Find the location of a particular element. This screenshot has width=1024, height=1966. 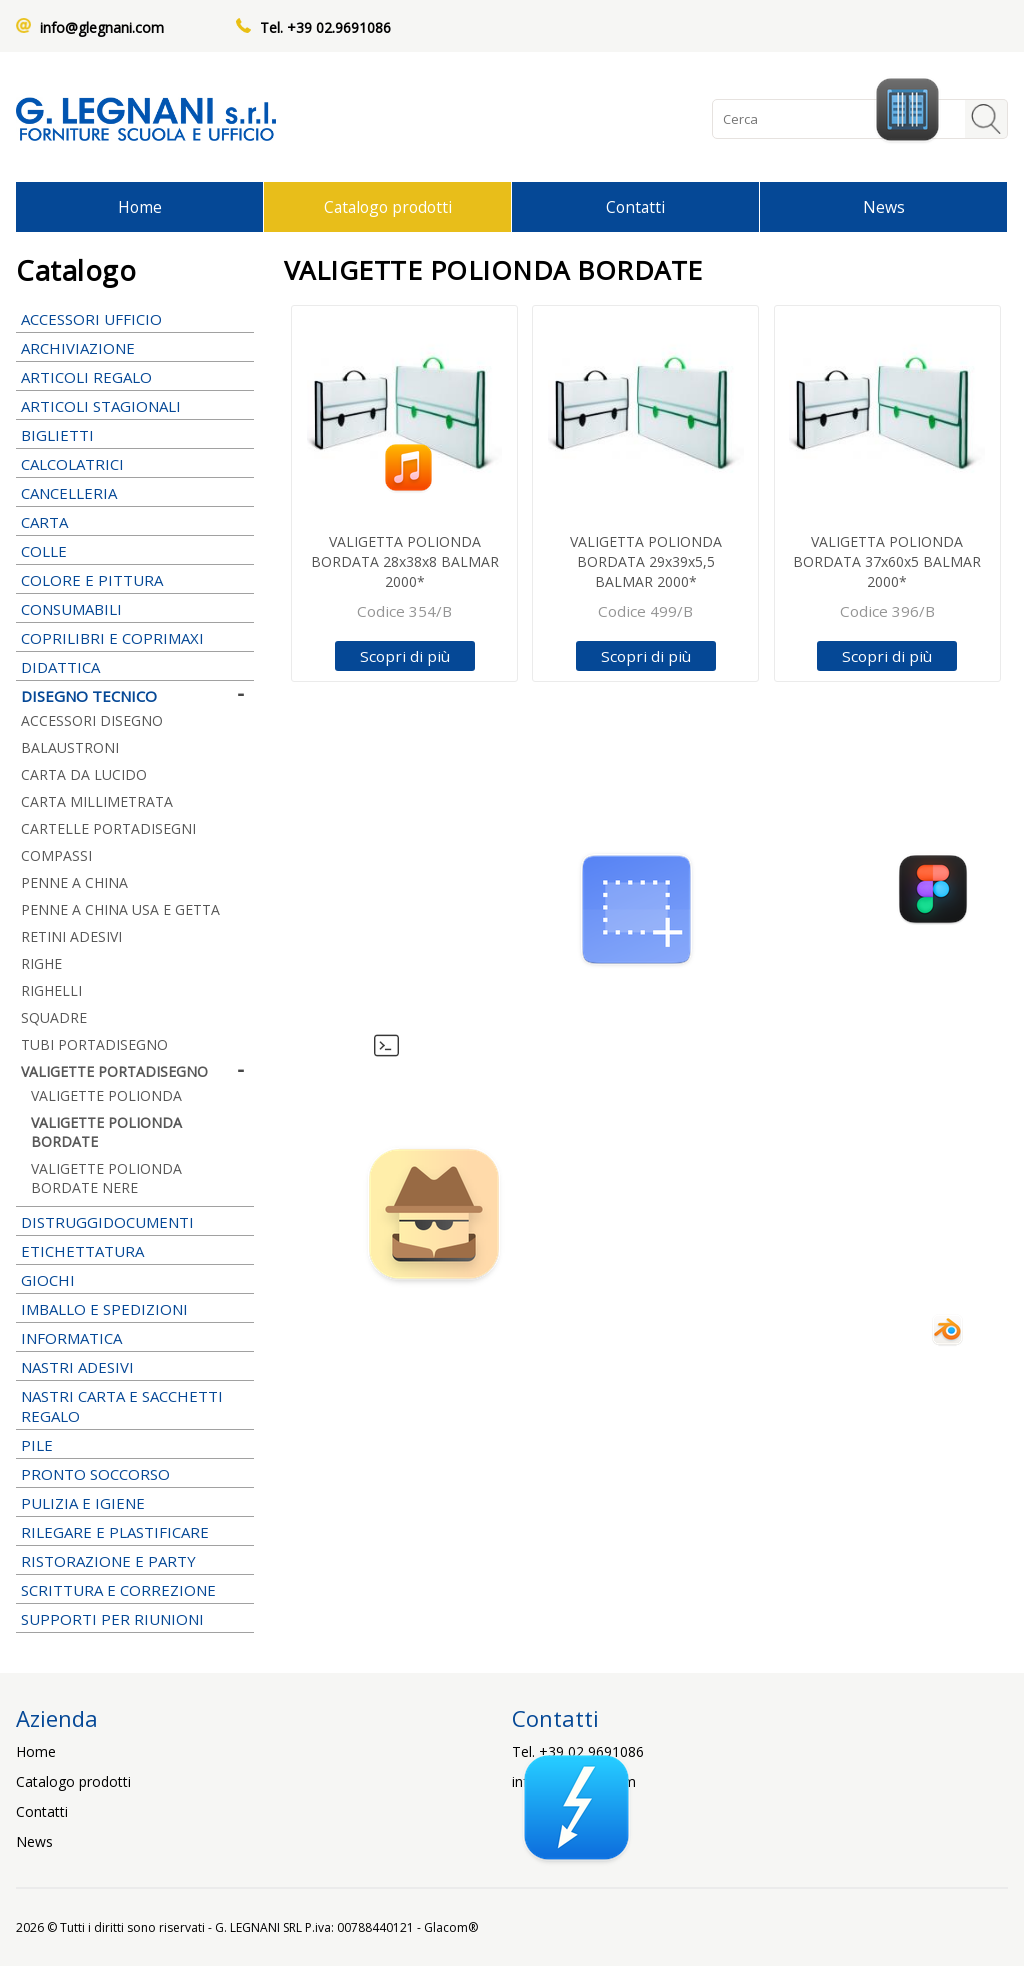

open google play music app is located at coordinates (408, 467).